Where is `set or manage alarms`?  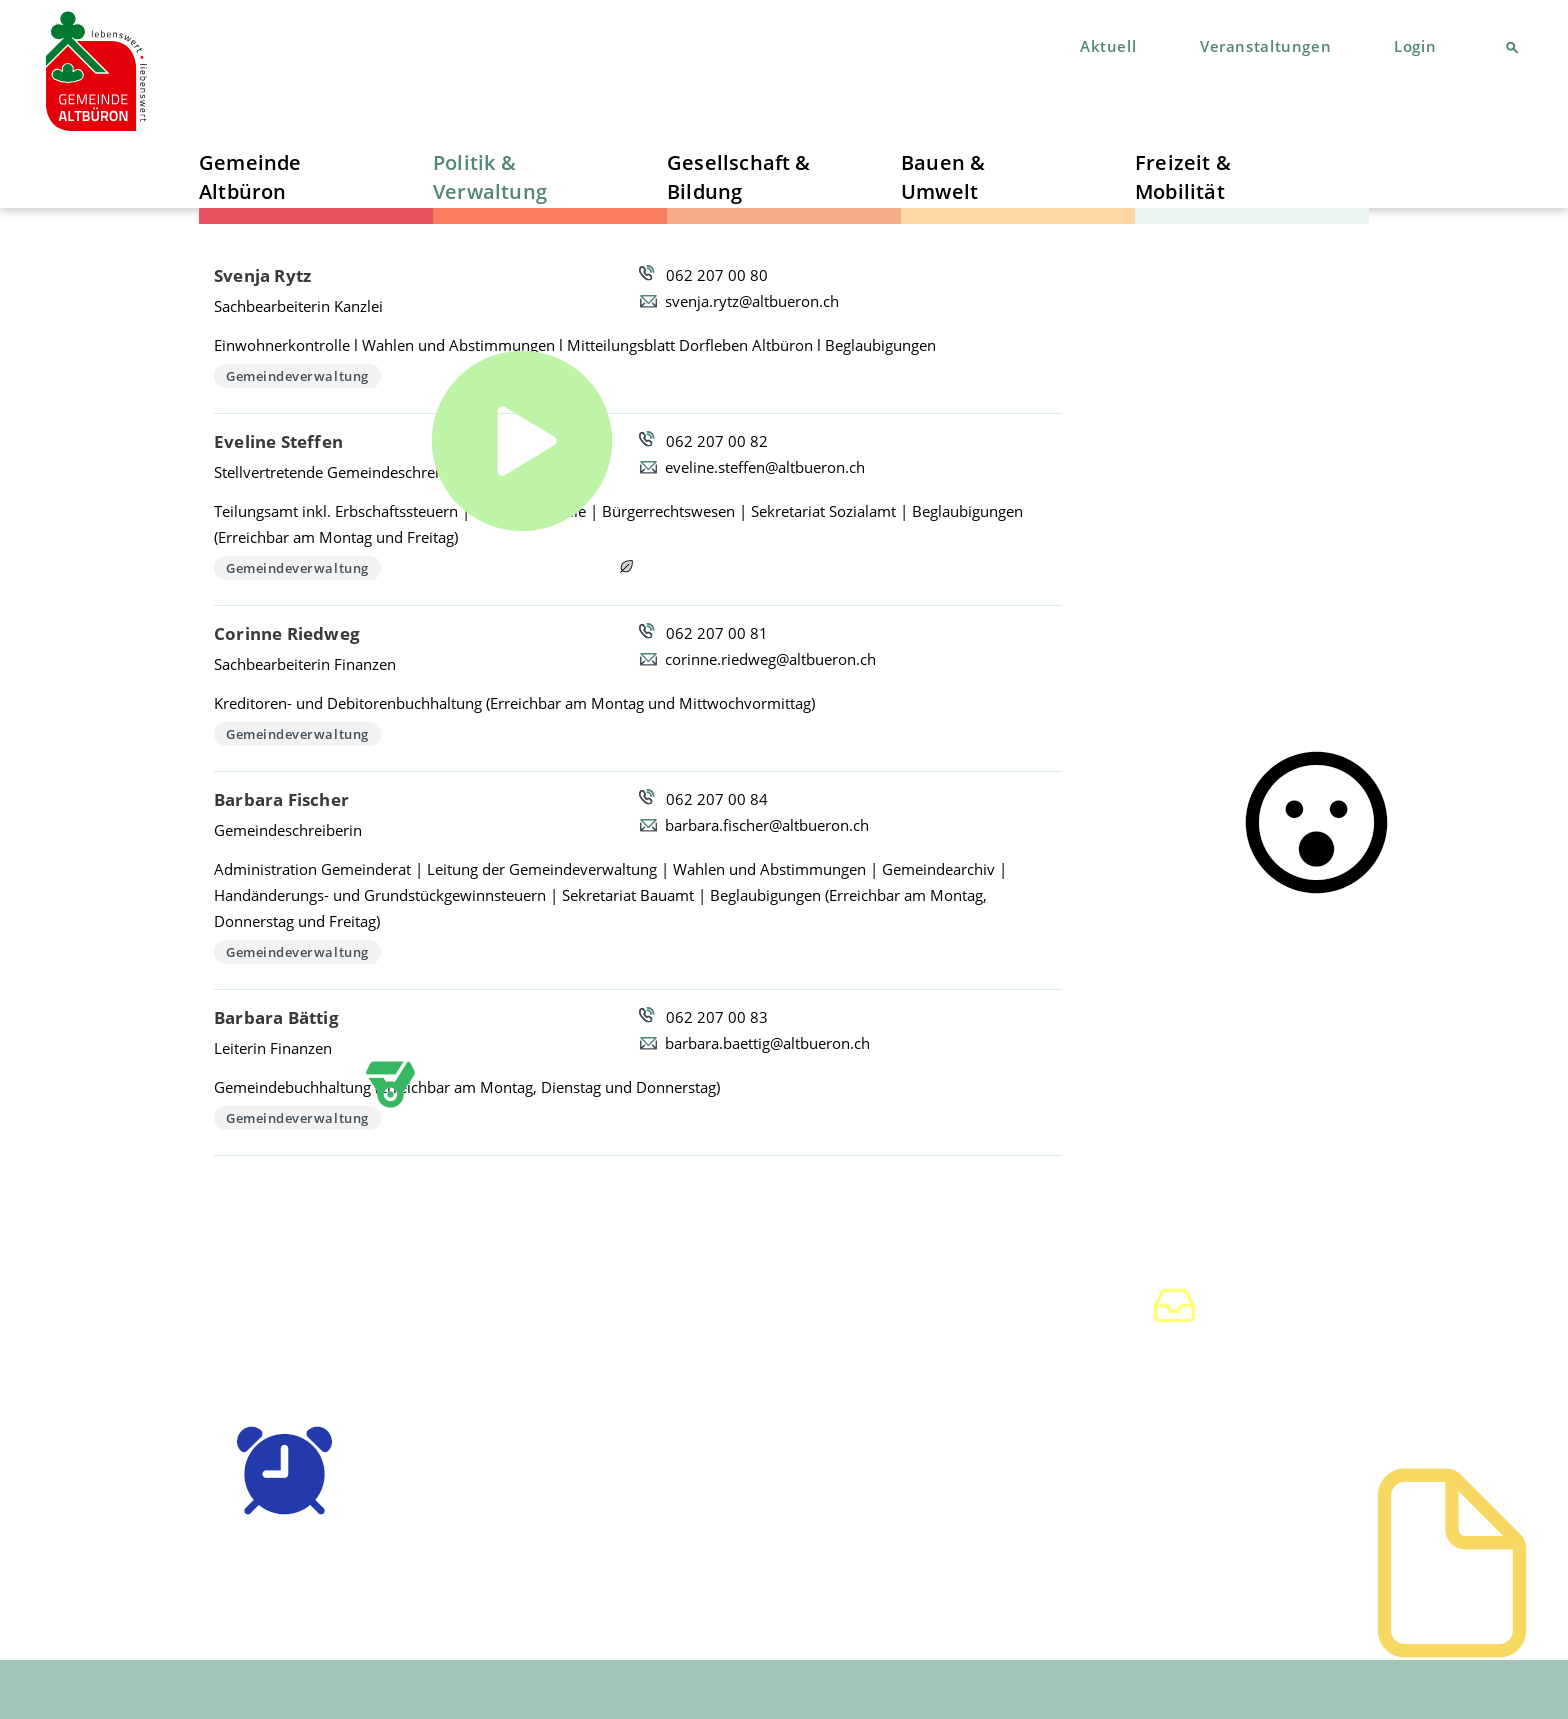
set or manage alarms is located at coordinates (284, 1470).